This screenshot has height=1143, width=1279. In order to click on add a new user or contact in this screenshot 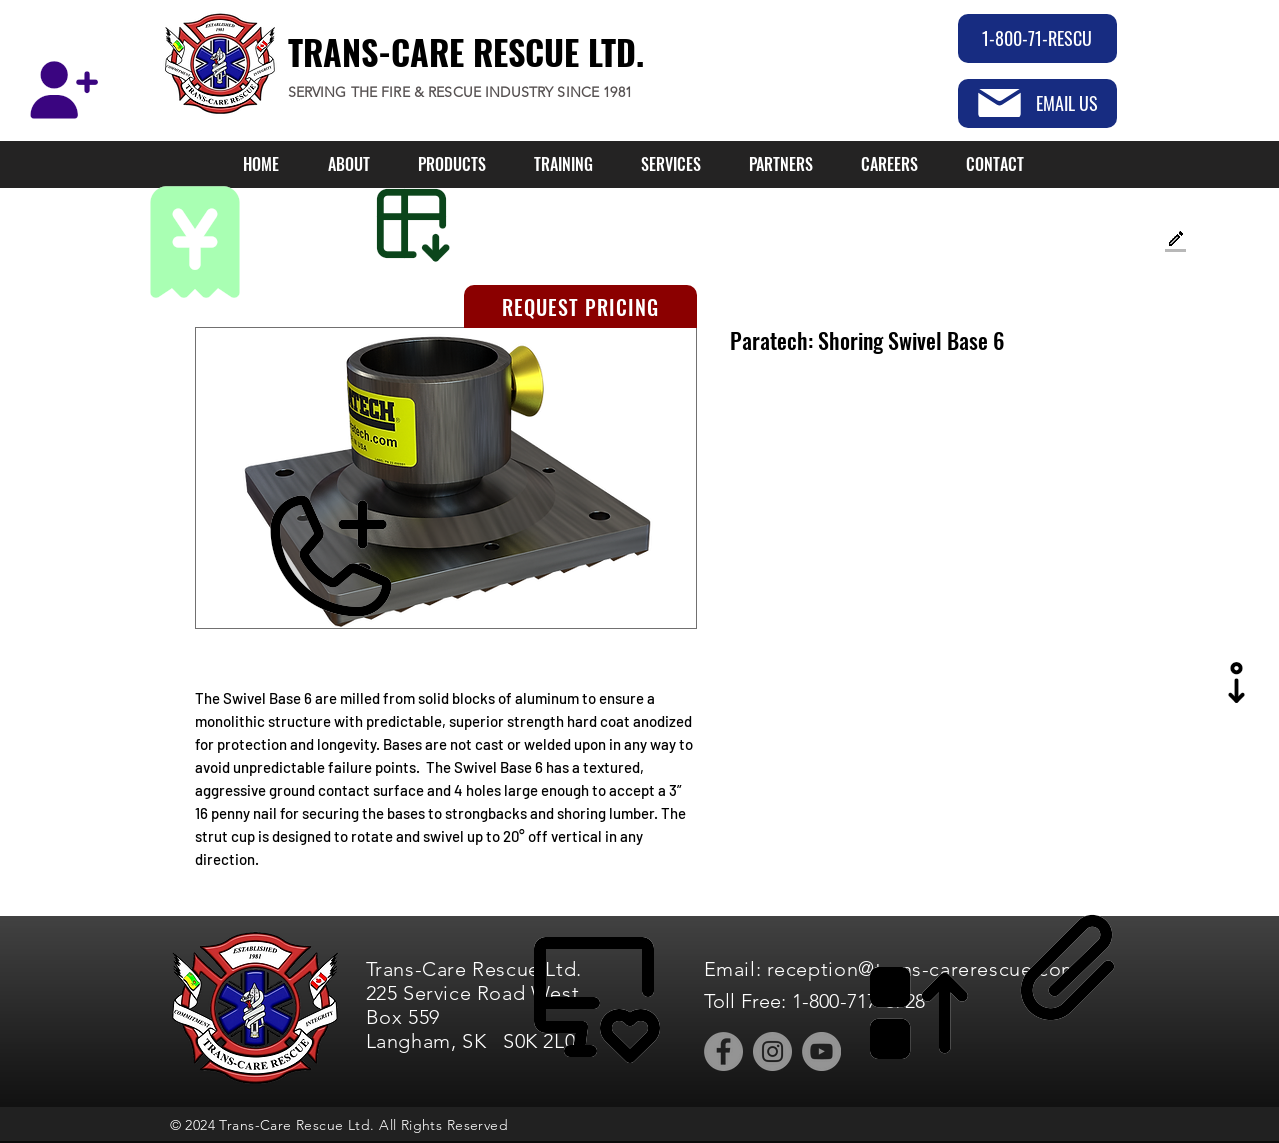, I will do `click(61, 89)`.